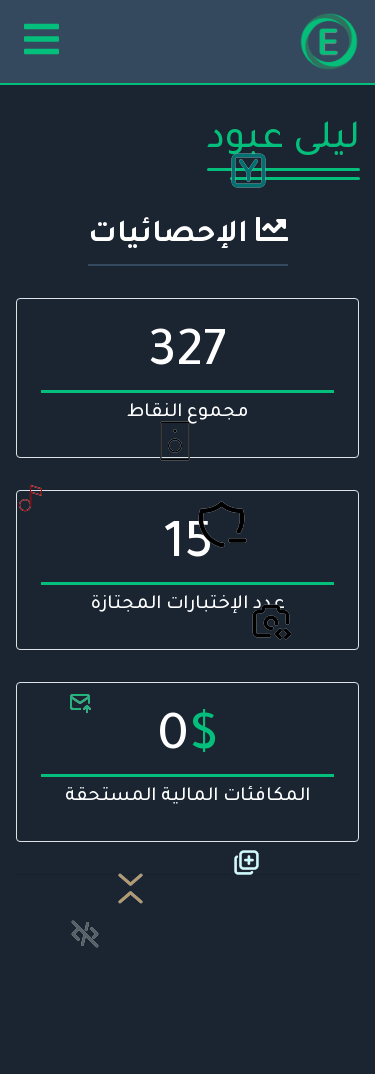 This screenshot has height=1074, width=375. What do you see at coordinates (80, 702) in the screenshot?
I see `upload or send an email` at bounding box center [80, 702].